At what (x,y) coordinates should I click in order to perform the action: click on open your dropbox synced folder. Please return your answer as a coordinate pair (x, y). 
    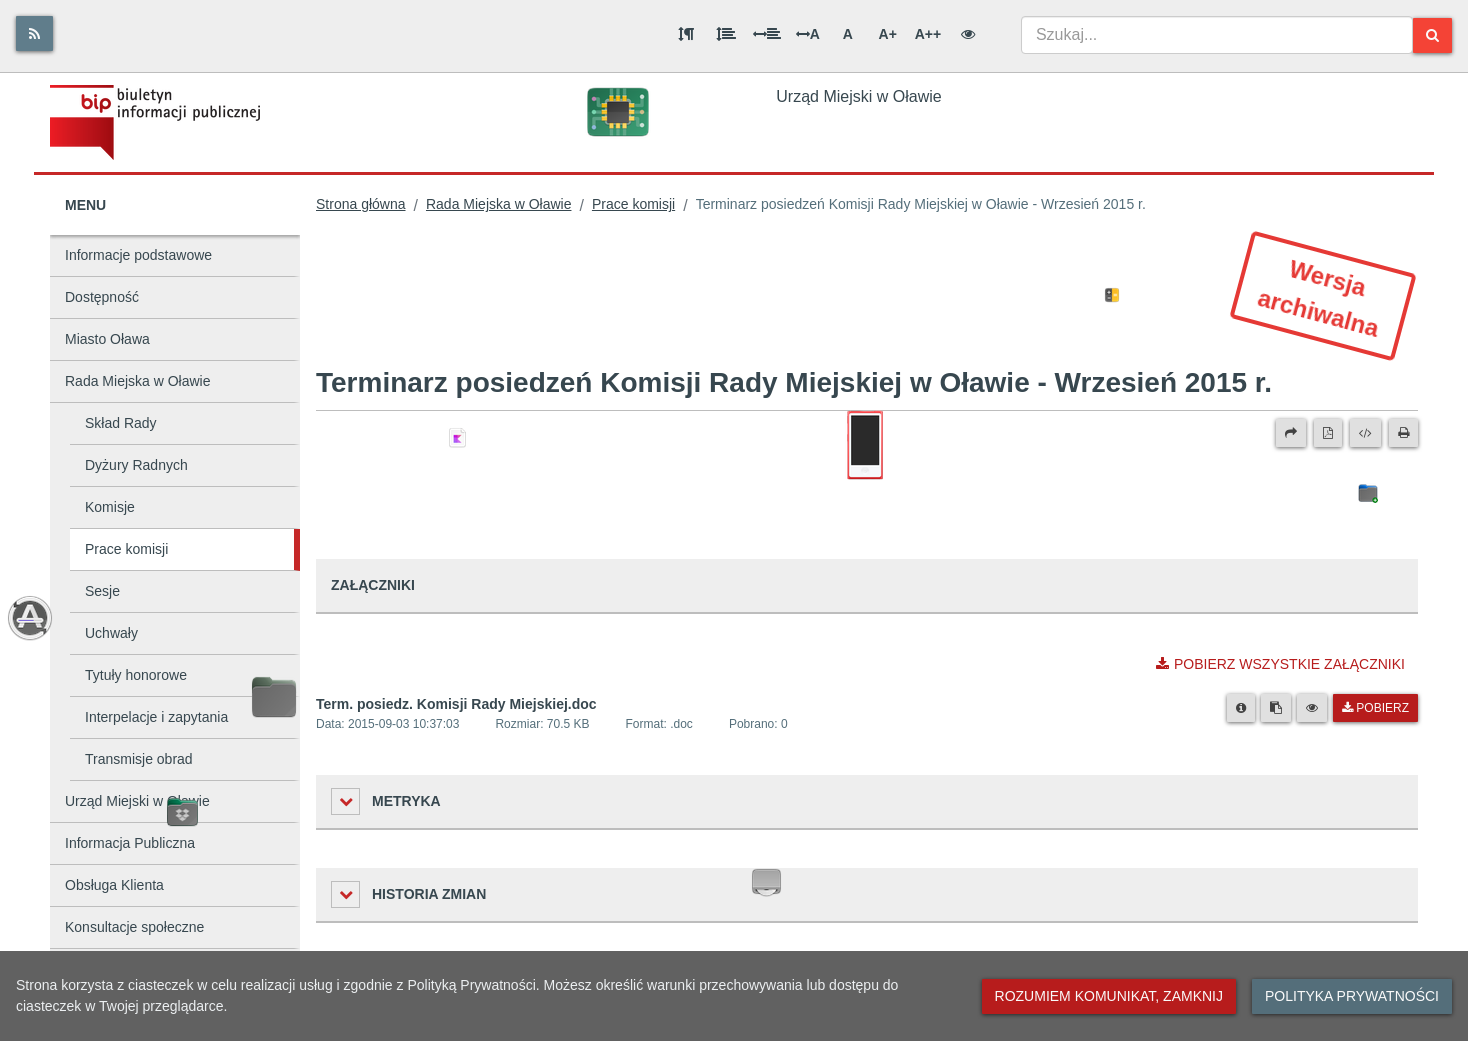
    Looking at the image, I should click on (182, 811).